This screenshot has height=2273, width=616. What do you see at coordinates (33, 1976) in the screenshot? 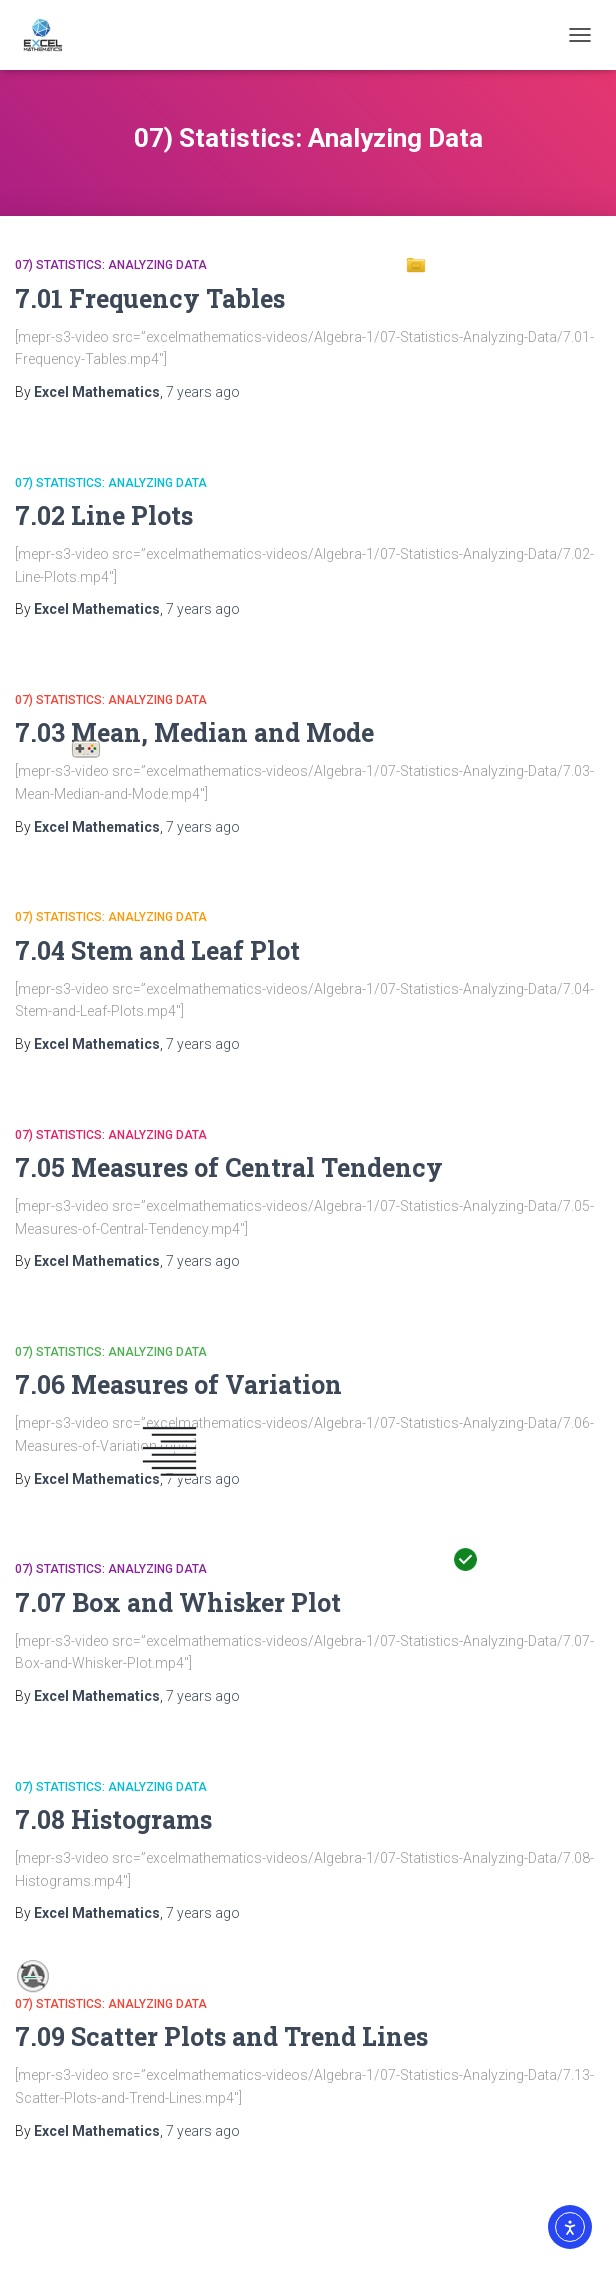
I see `check for available software updates` at bounding box center [33, 1976].